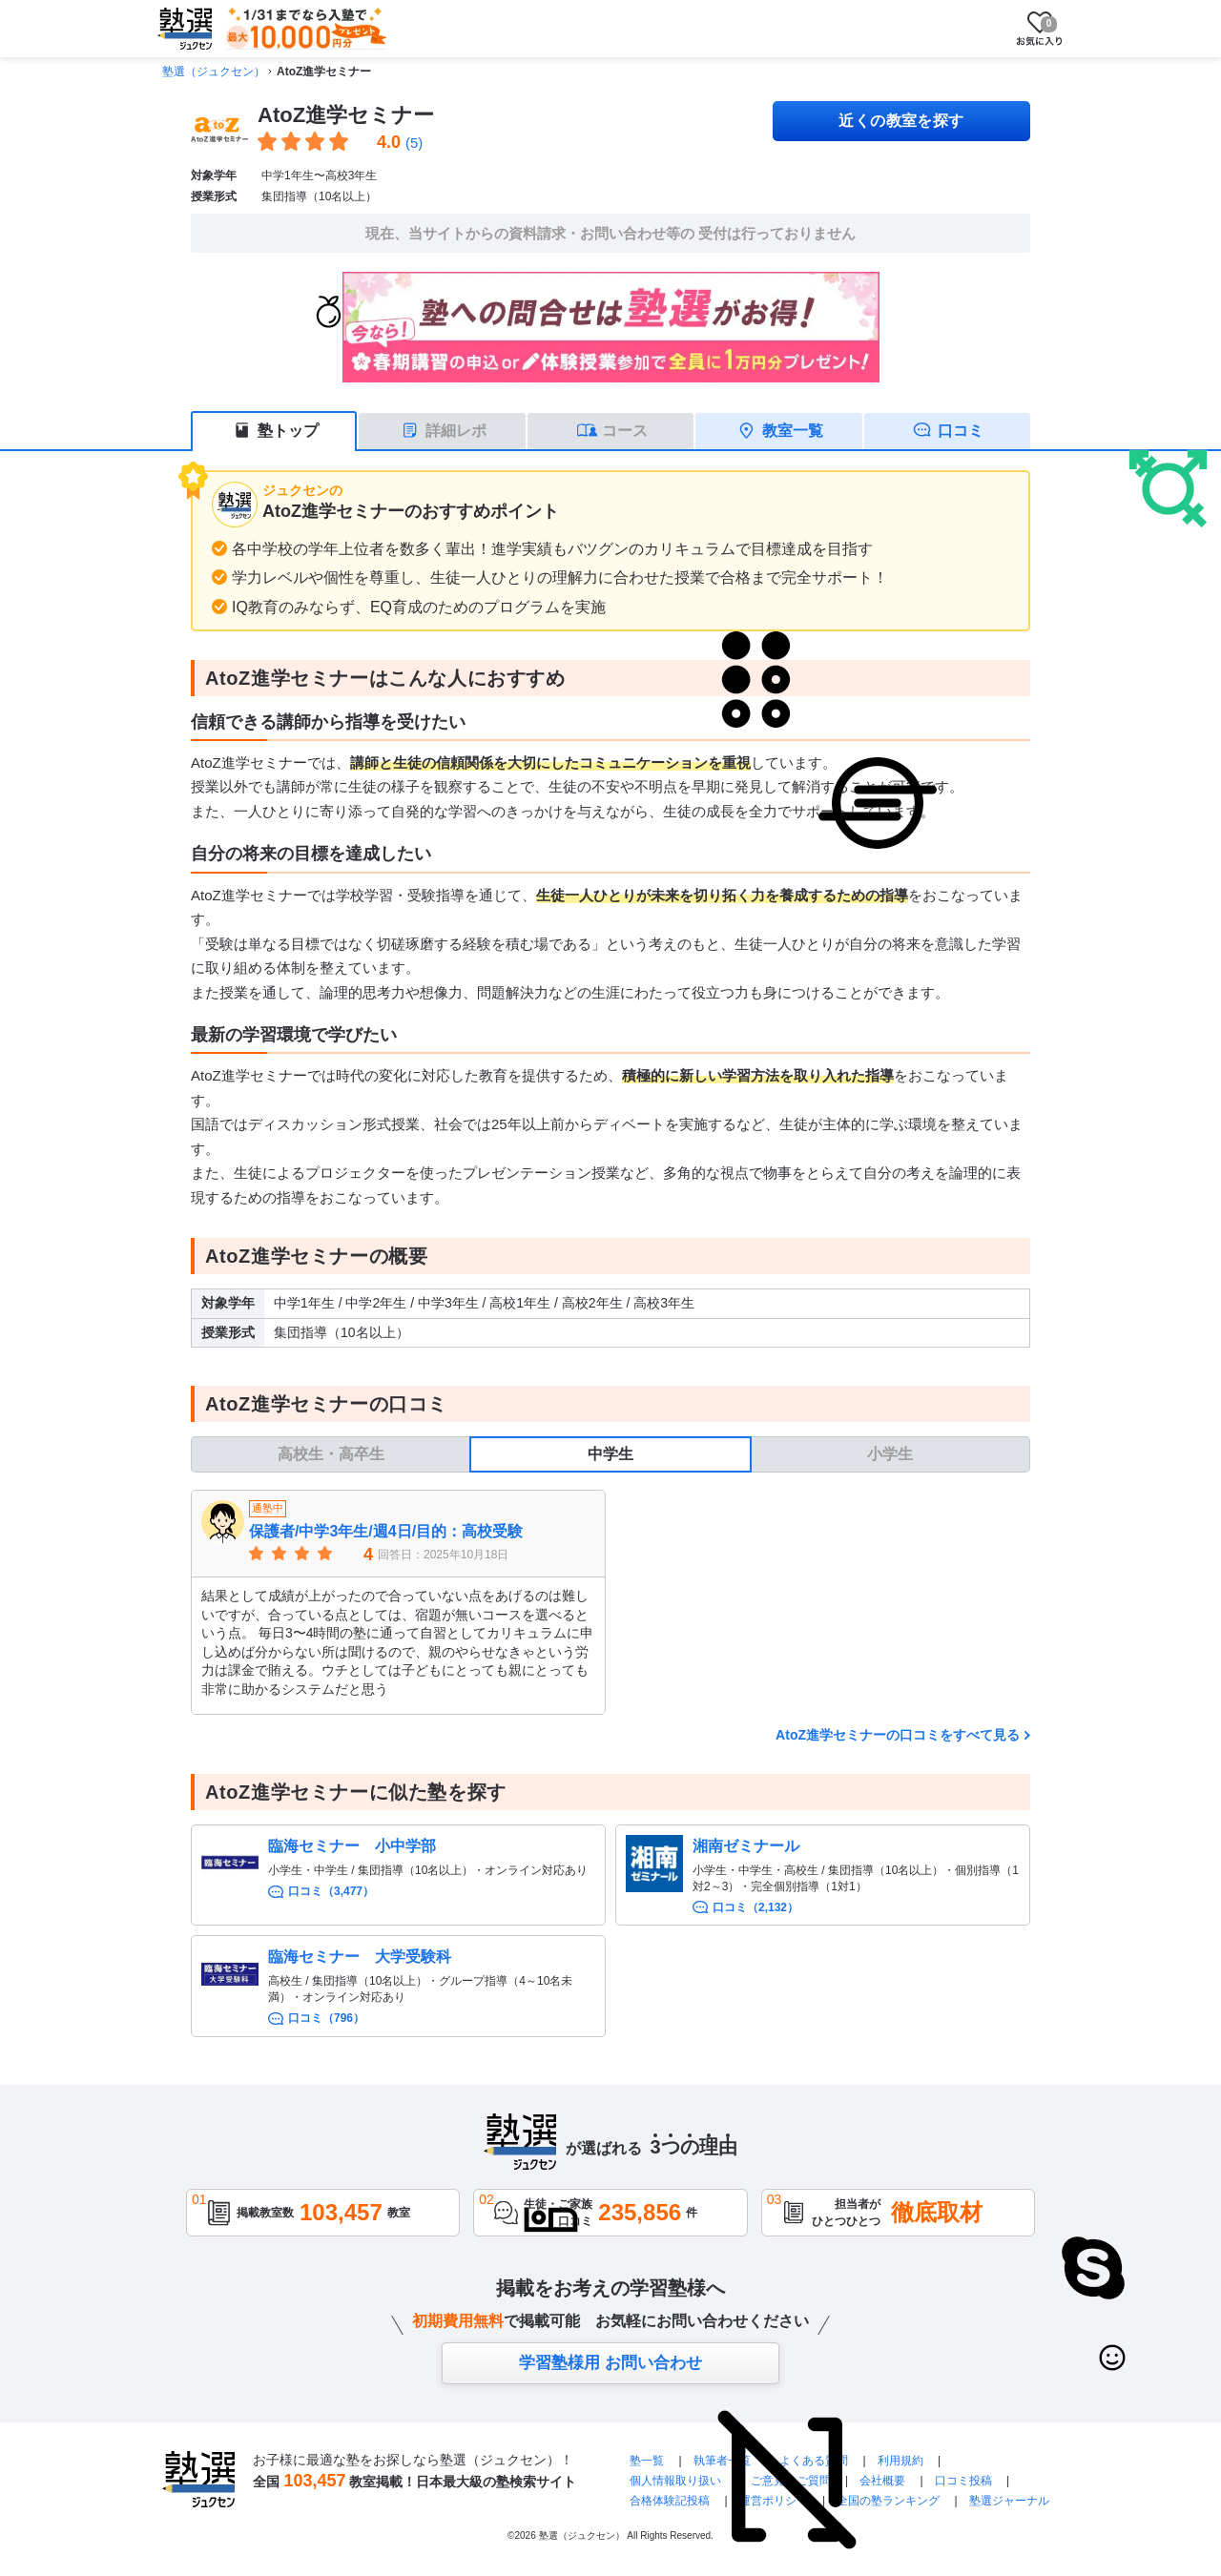 The height and width of the screenshot is (2576, 1221). Describe the element at coordinates (1168, 488) in the screenshot. I see `select transgender as gender identity option` at that location.